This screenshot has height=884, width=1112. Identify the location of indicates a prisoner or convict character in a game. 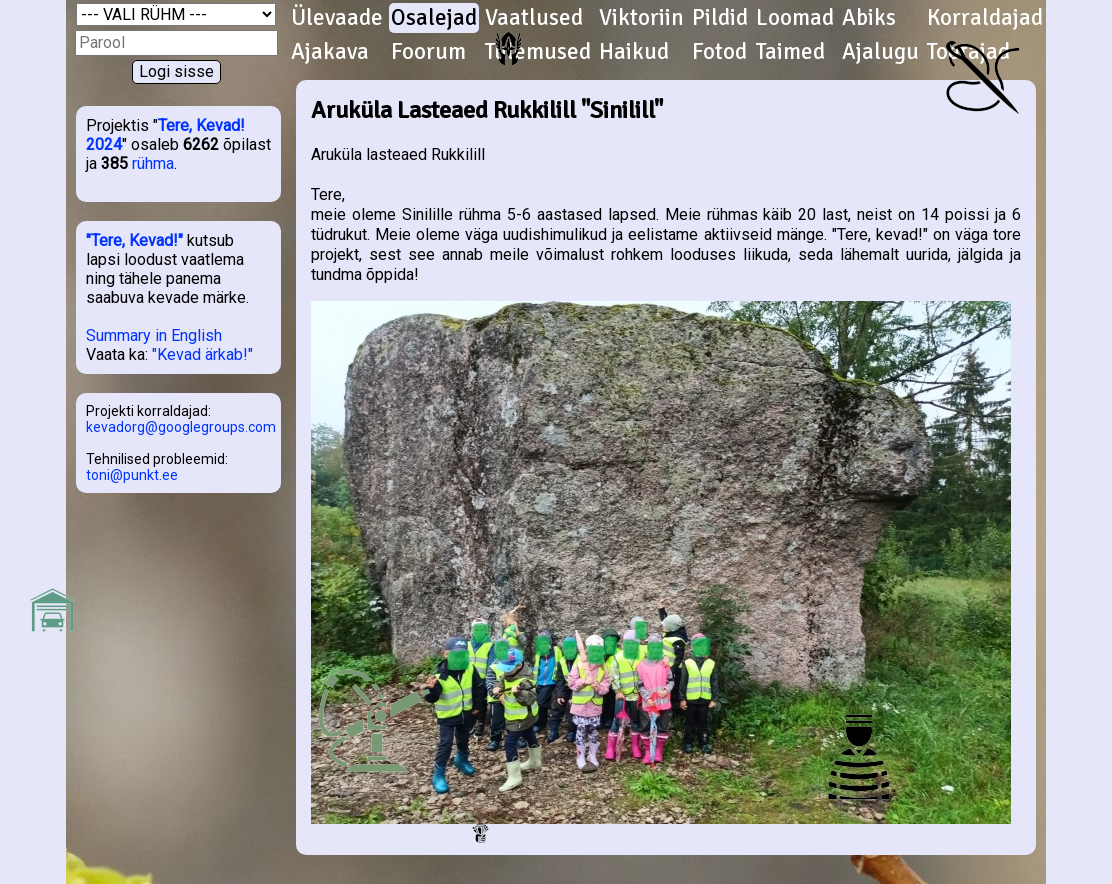
(859, 757).